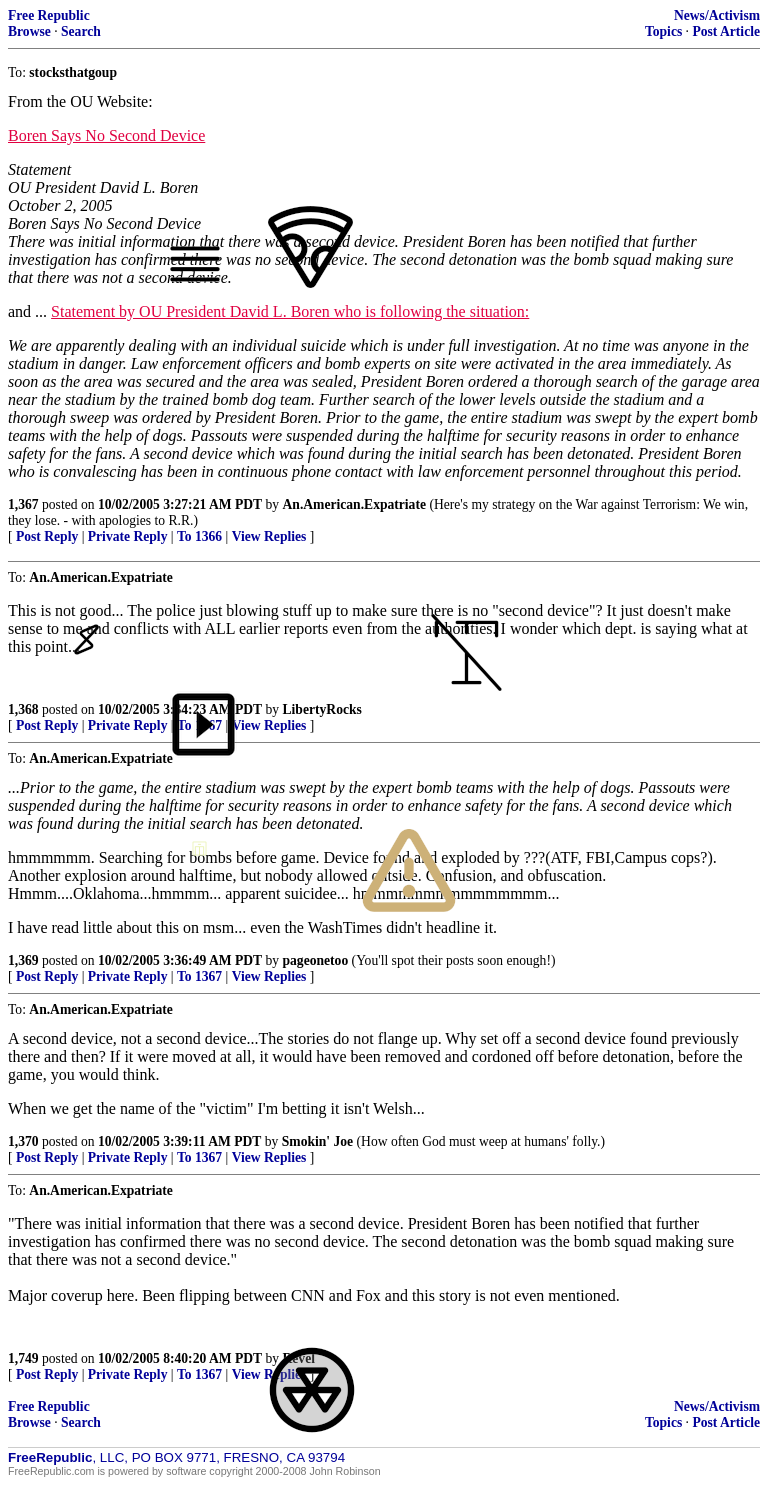 This screenshot has height=1485, width=768. I want to click on browse food delivery options, so click(310, 245).